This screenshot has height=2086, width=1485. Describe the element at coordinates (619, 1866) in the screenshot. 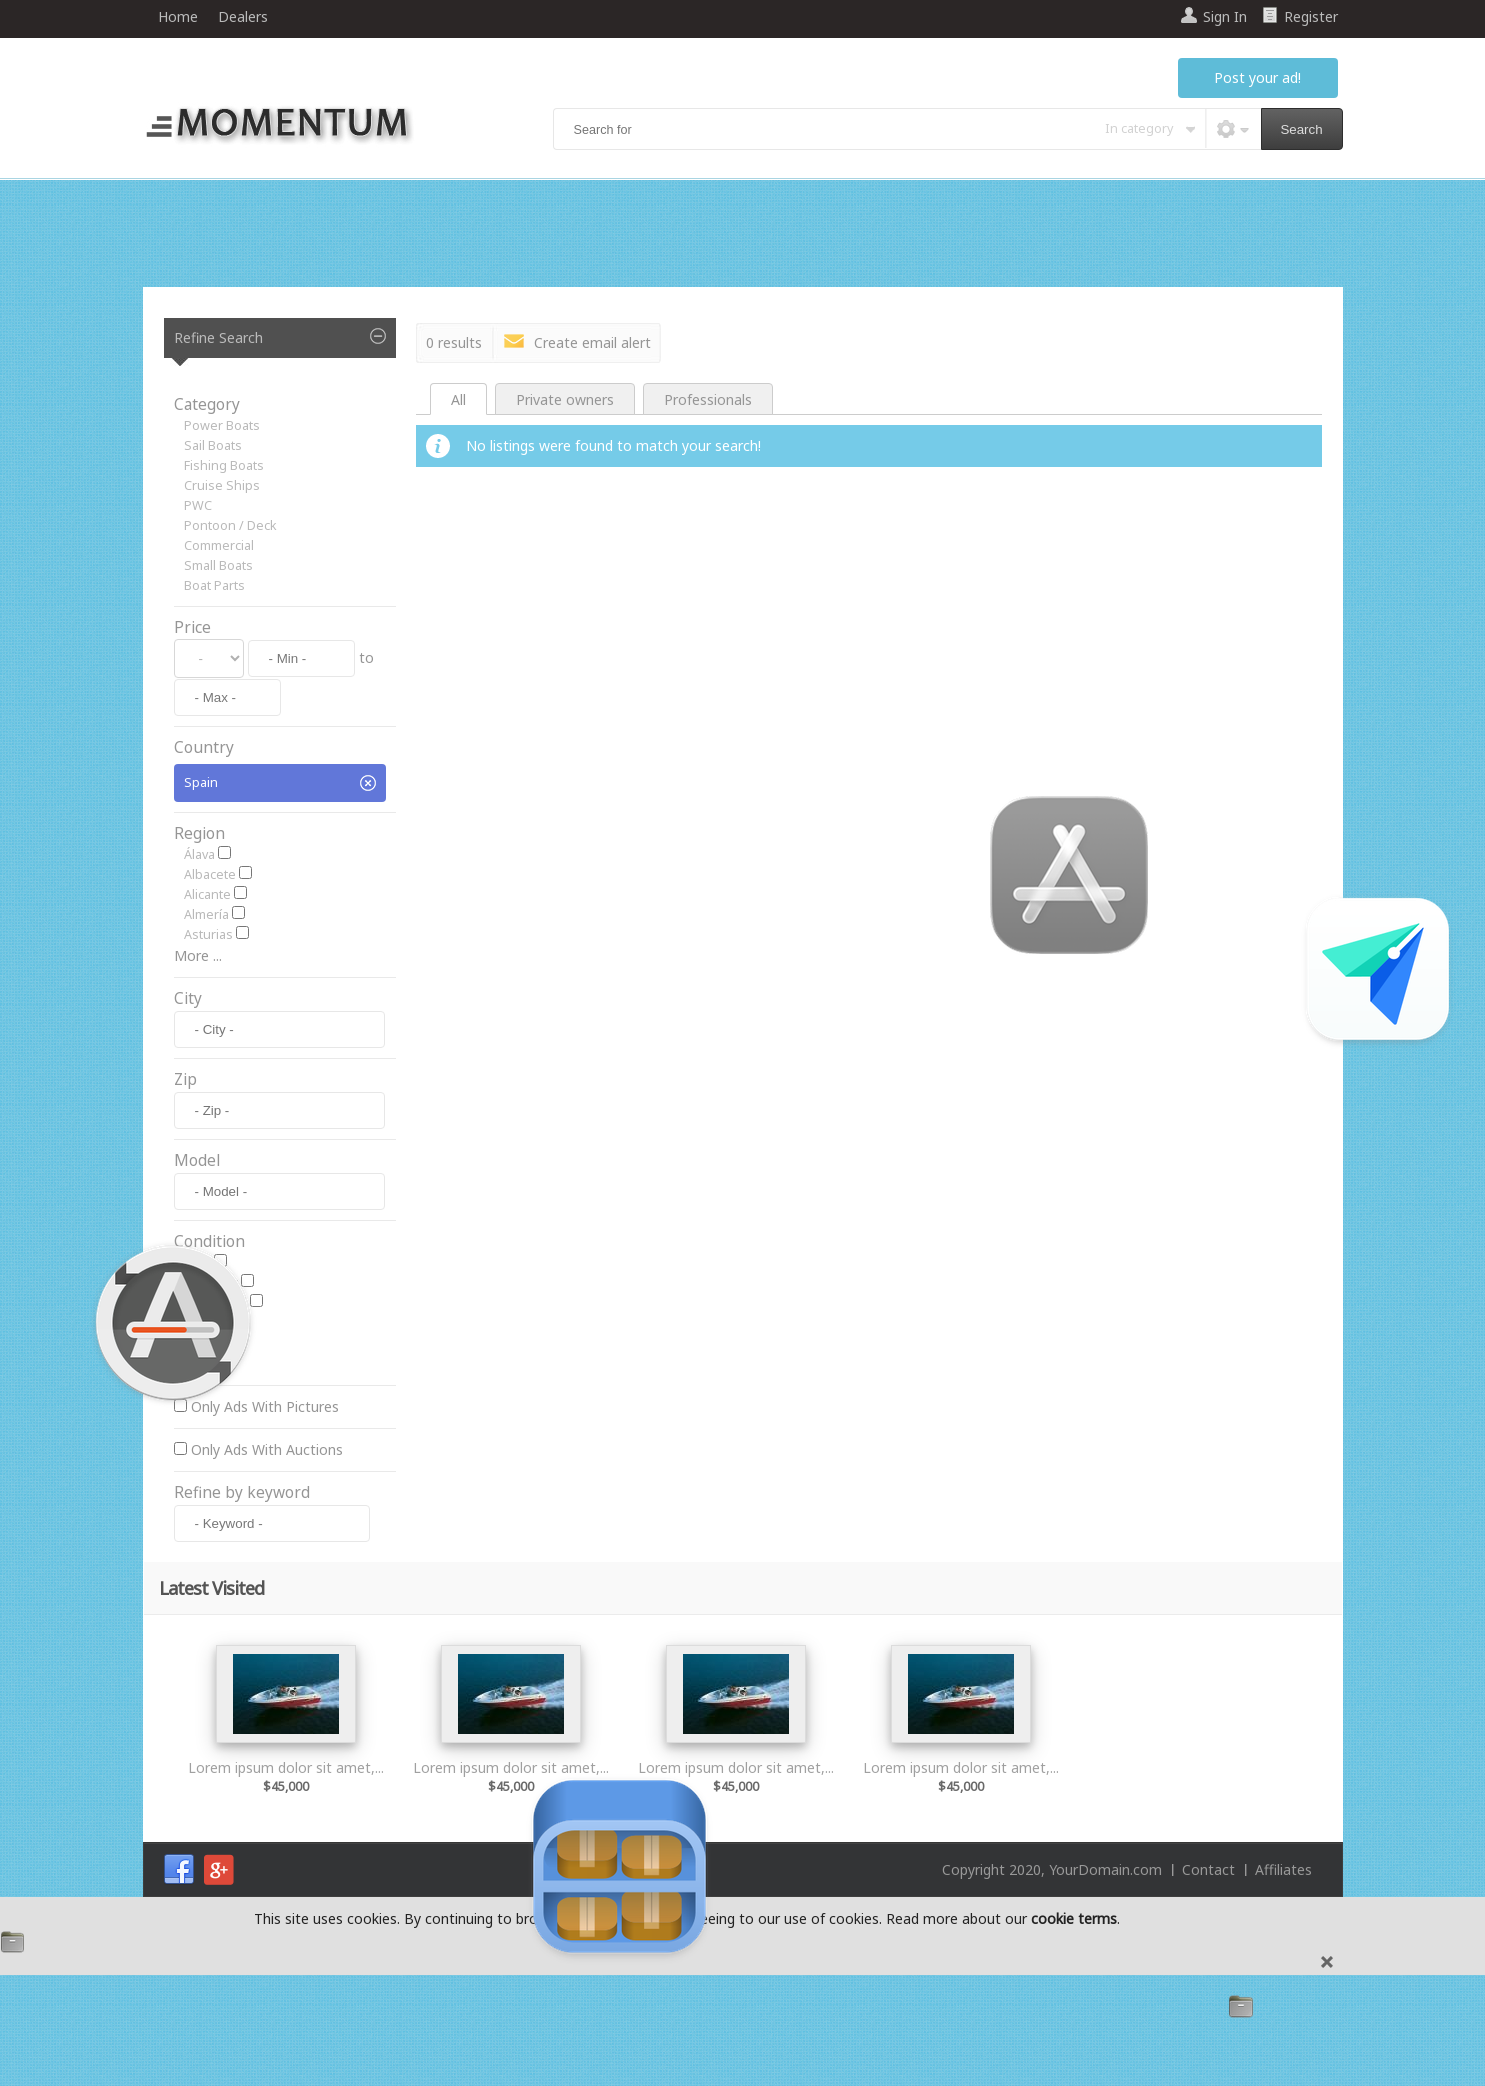

I see `open warehouse flatpak manager` at that location.